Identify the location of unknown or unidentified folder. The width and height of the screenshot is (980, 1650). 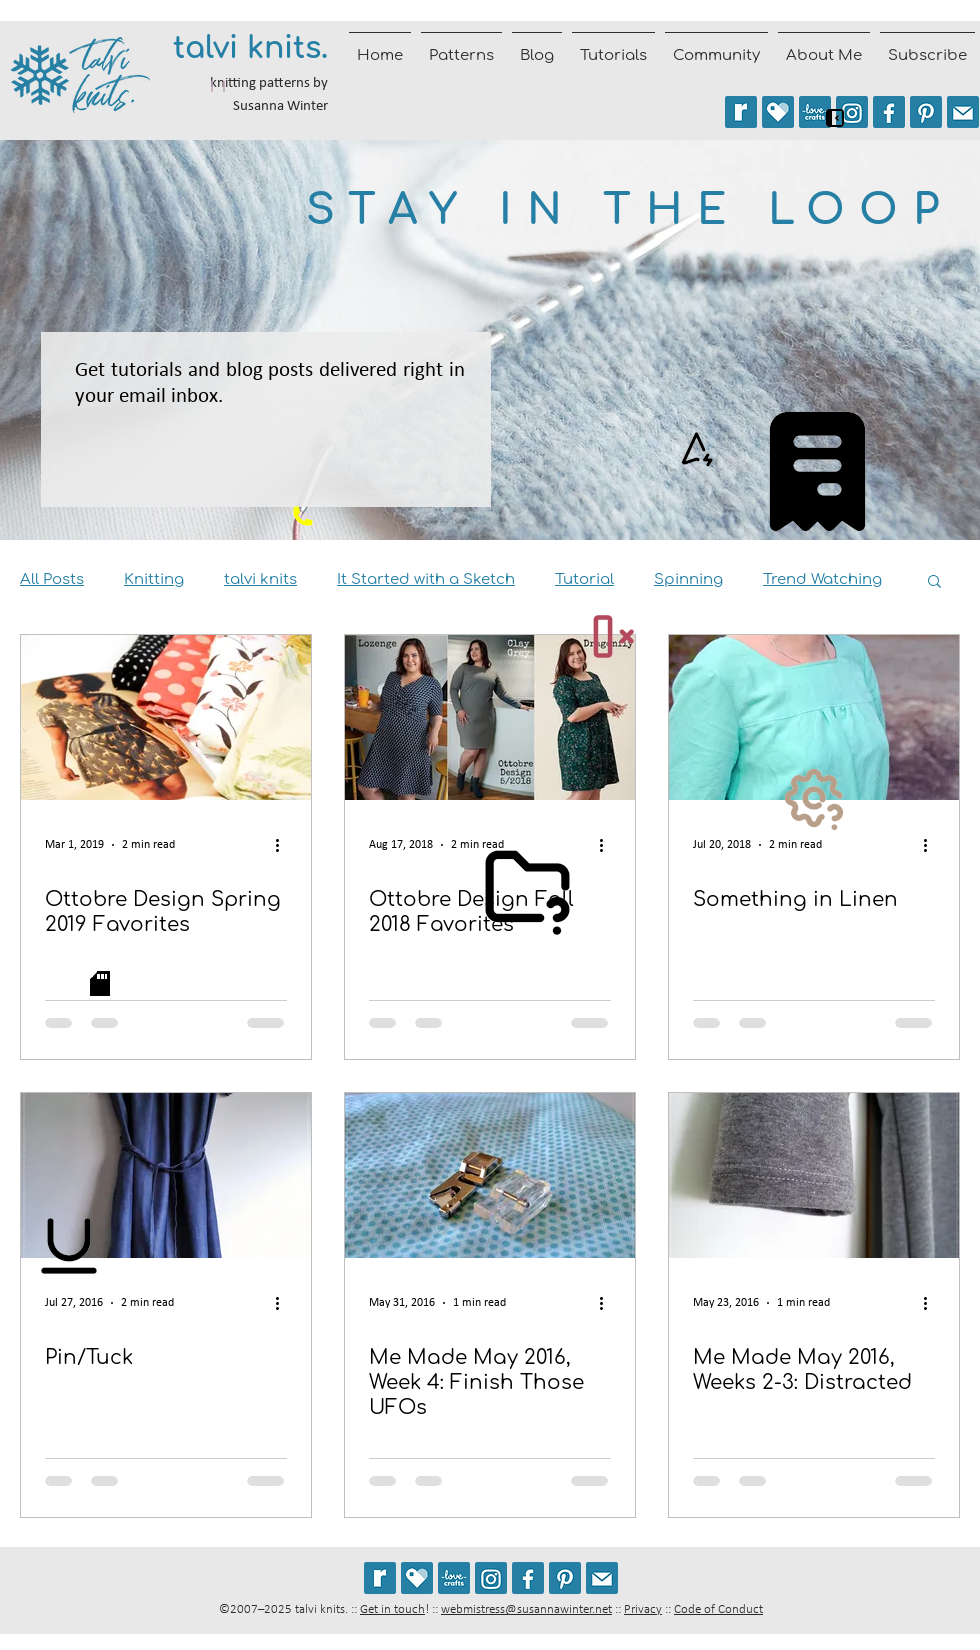
(527, 888).